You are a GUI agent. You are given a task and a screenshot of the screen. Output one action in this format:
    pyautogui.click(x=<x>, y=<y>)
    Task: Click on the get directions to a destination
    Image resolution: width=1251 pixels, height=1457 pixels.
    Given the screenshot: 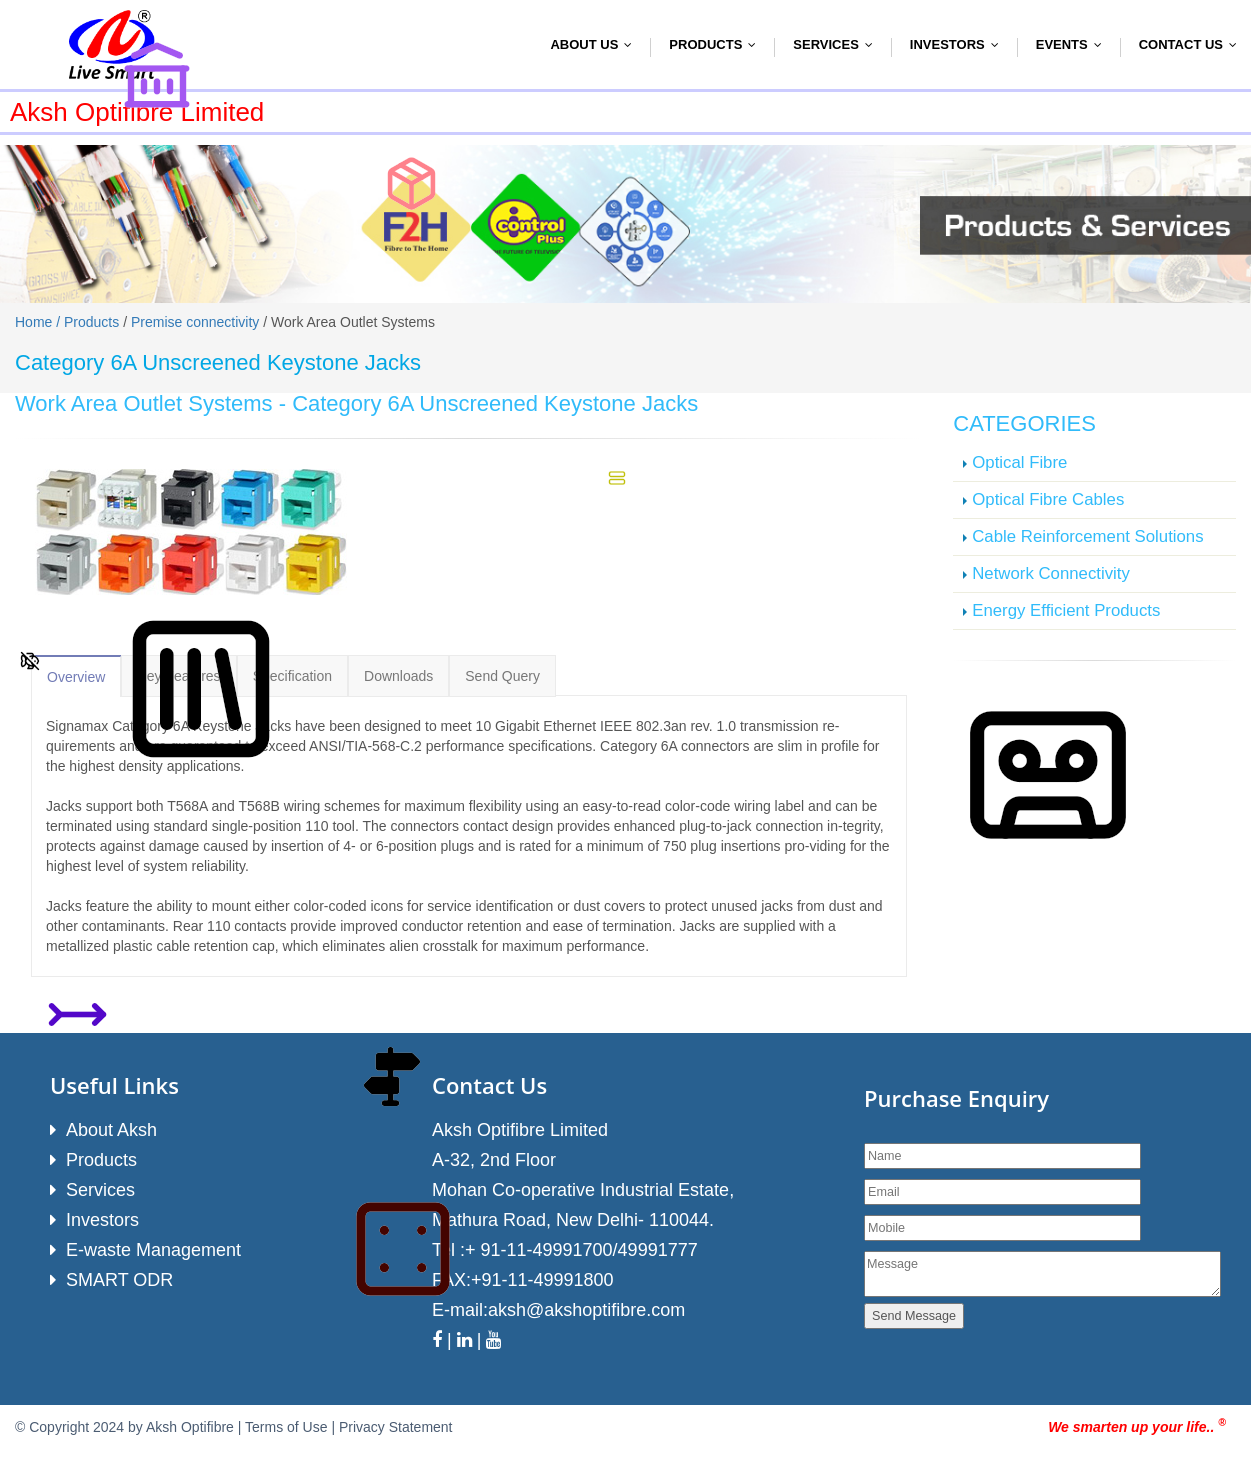 What is the action you would take?
    pyautogui.click(x=390, y=1076)
    